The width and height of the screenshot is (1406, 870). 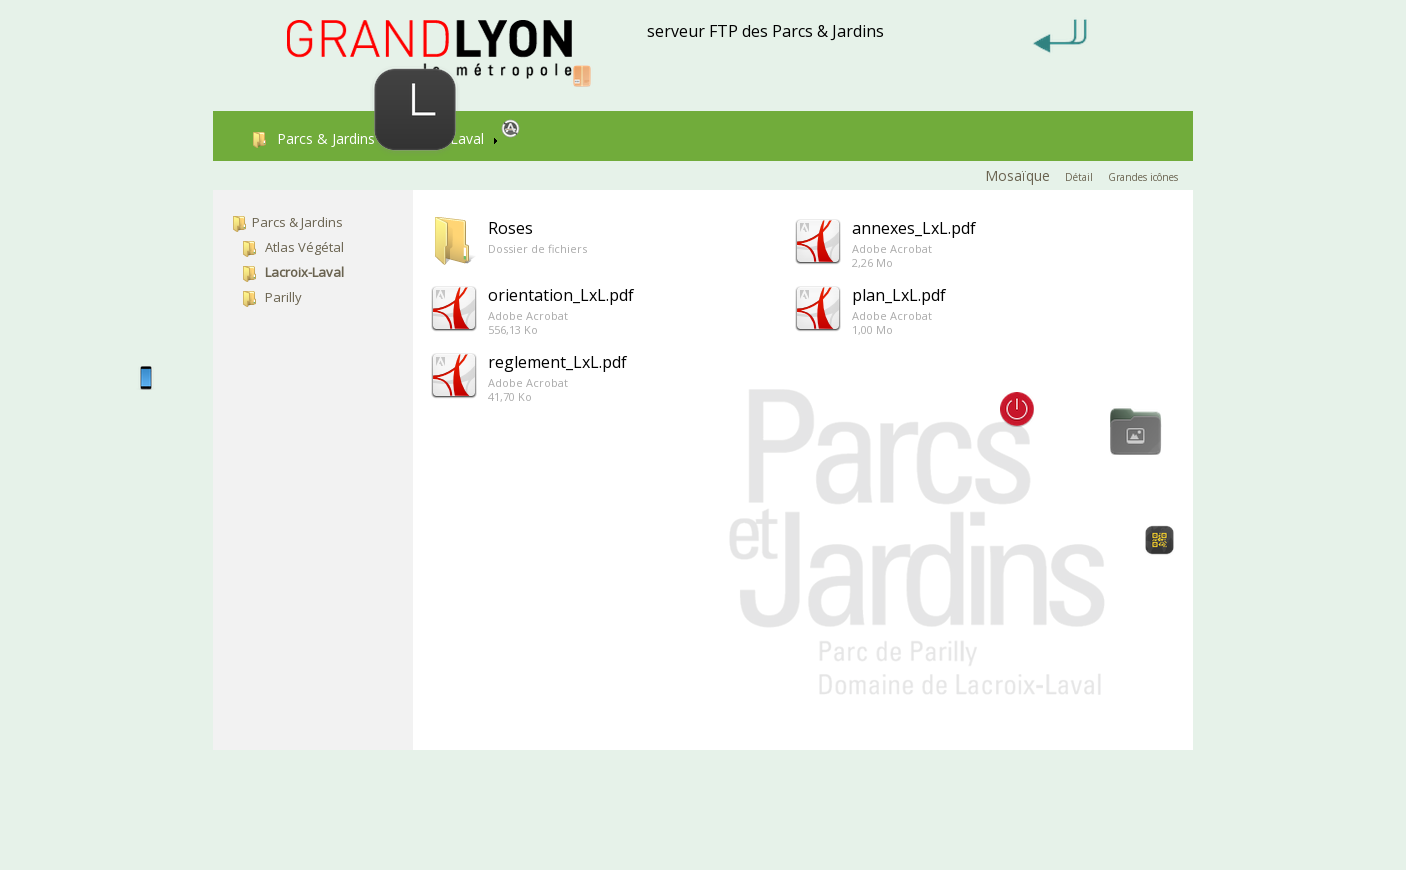 I want to click on shut down the system, so click(x=1017, y=409).